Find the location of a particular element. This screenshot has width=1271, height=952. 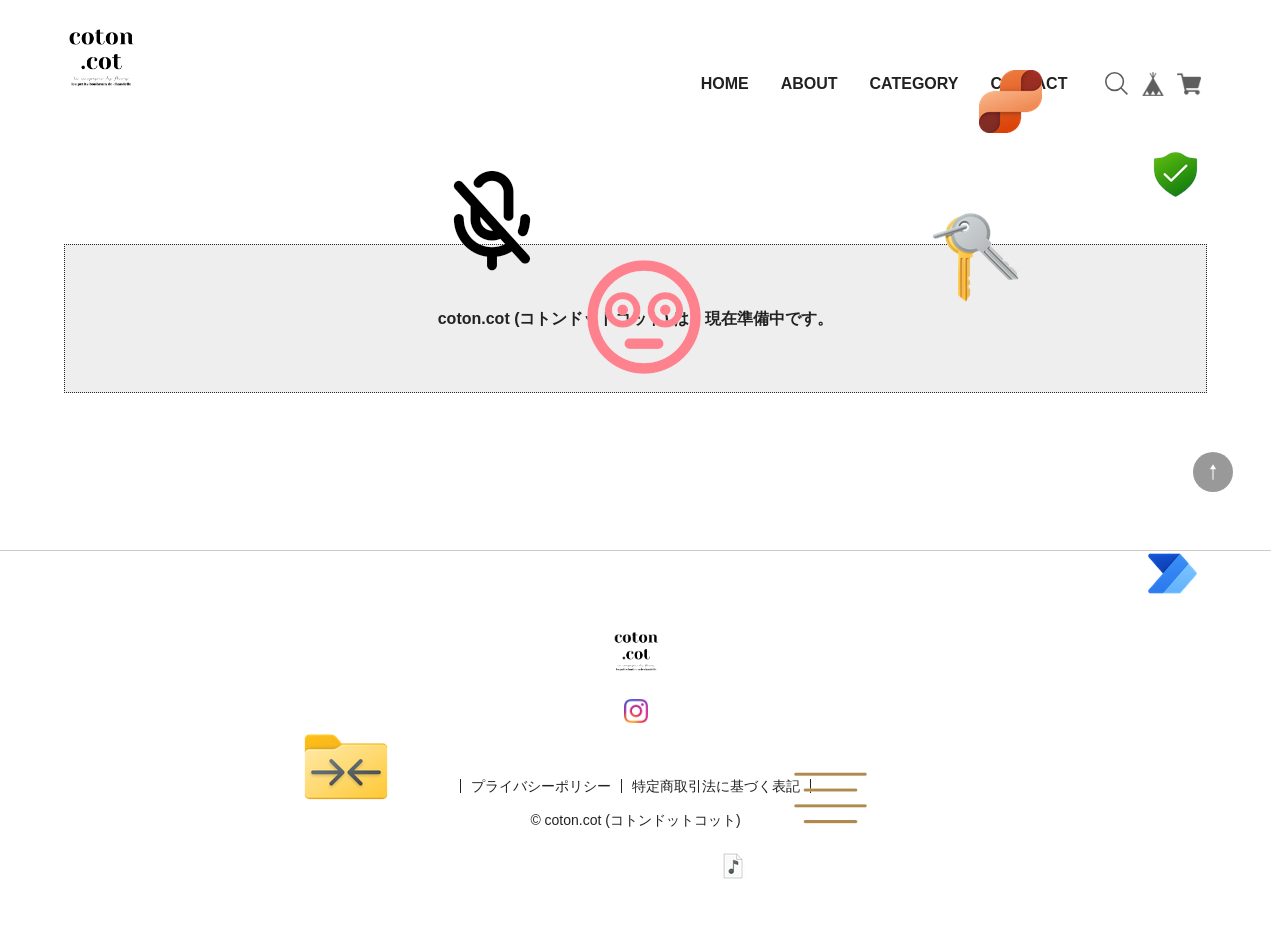

open microsoft power automate is located at coordinates (1172, 573).